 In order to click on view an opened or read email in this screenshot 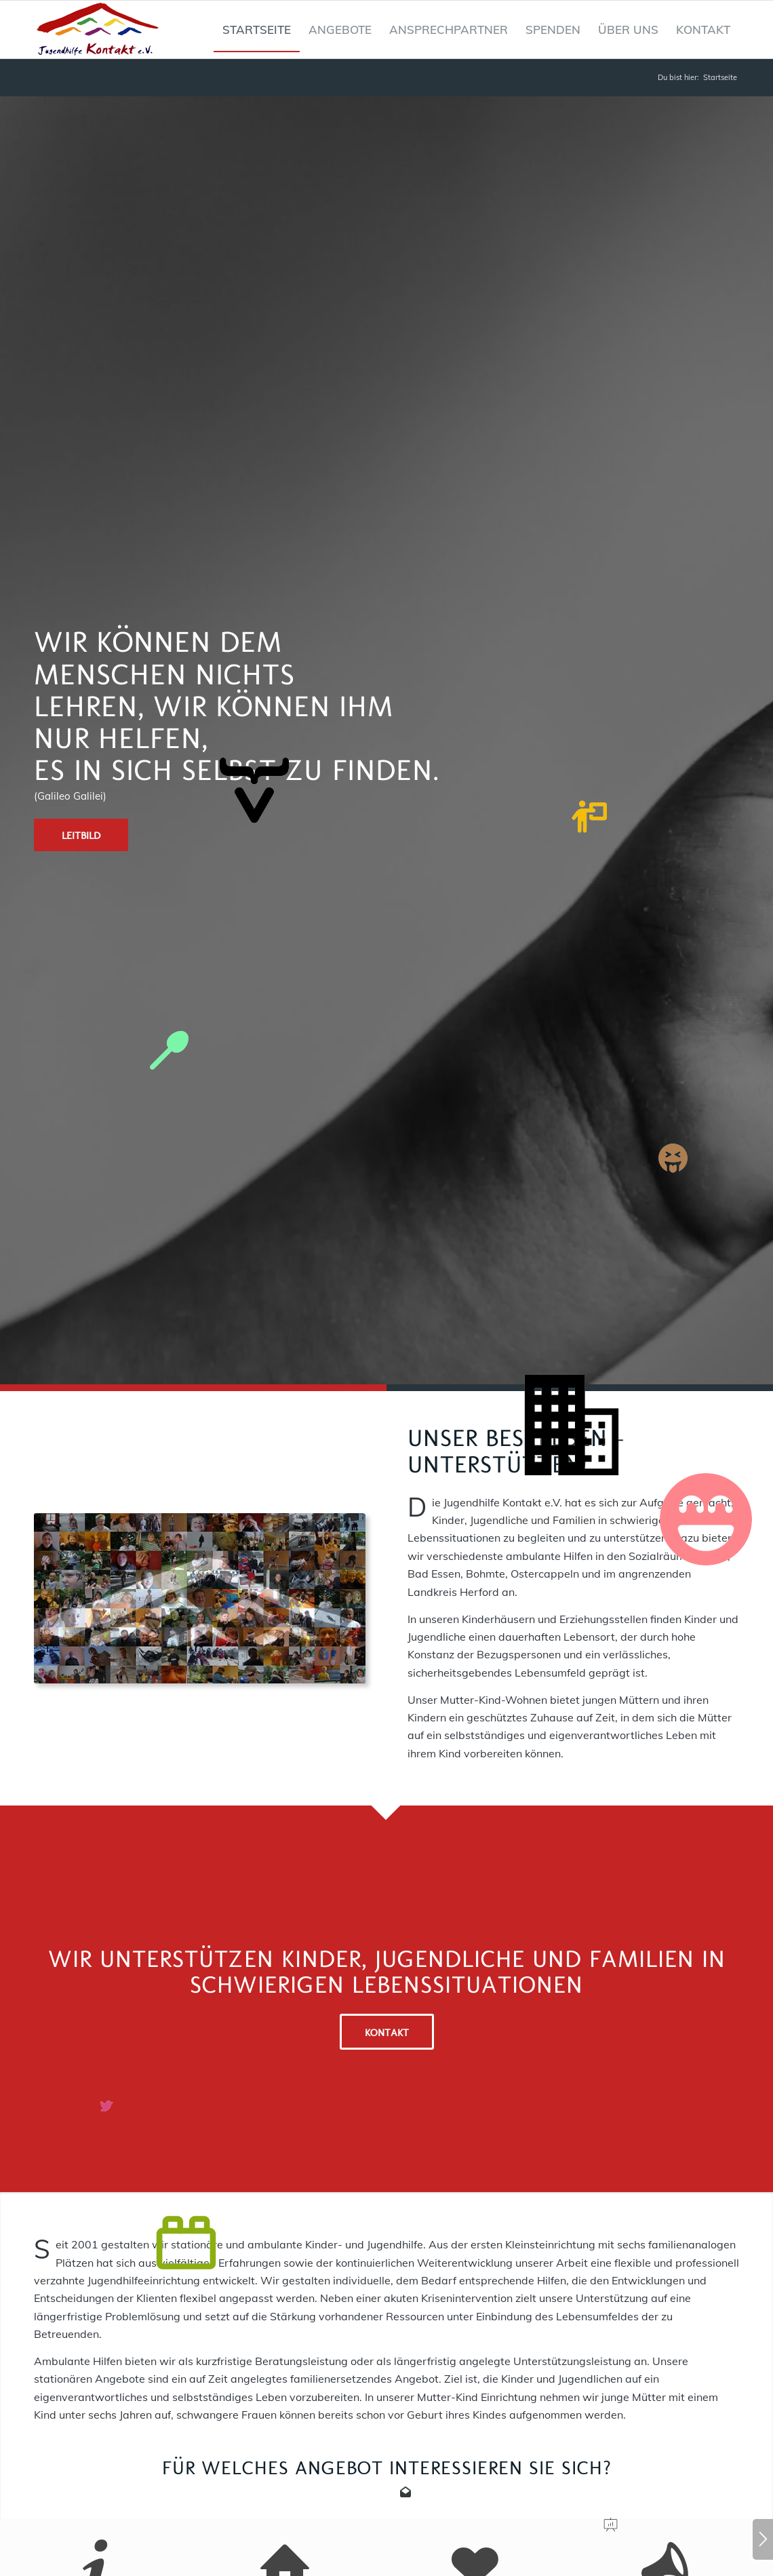, I will do `click(405, 2493)`.